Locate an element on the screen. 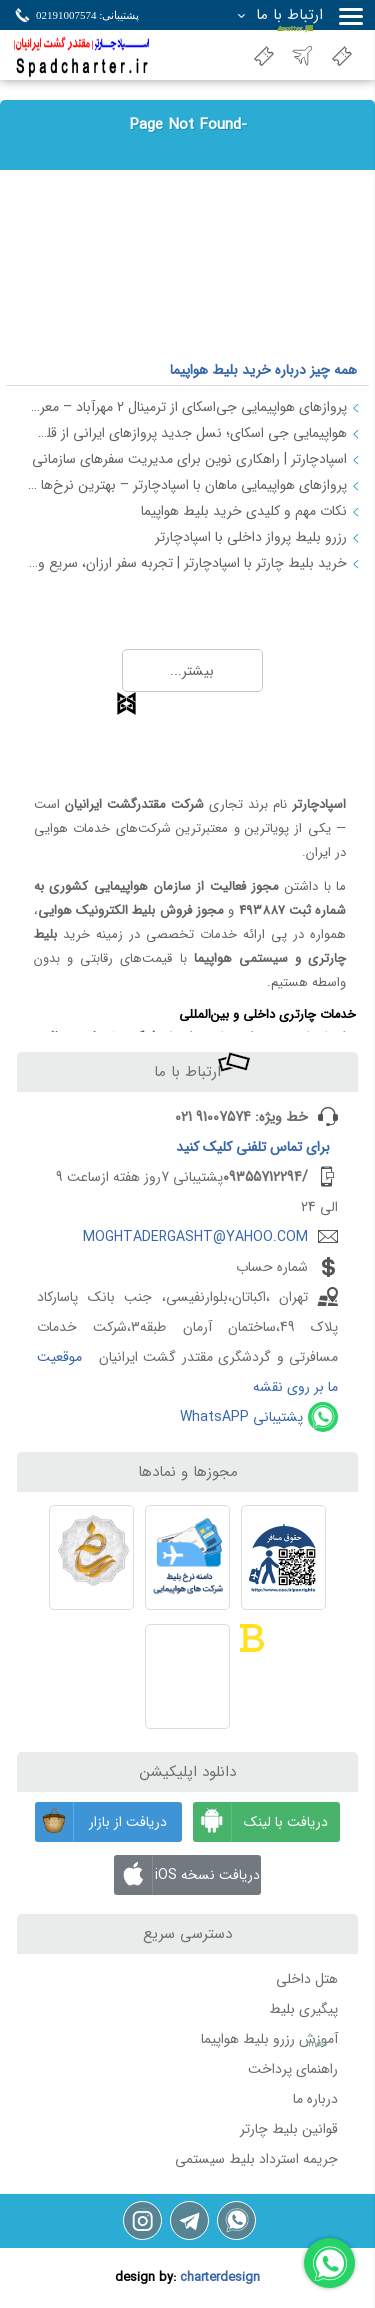 This screenshot has height=2308, width=375. backbone.js framework logo is located at coordinates (126, 703).